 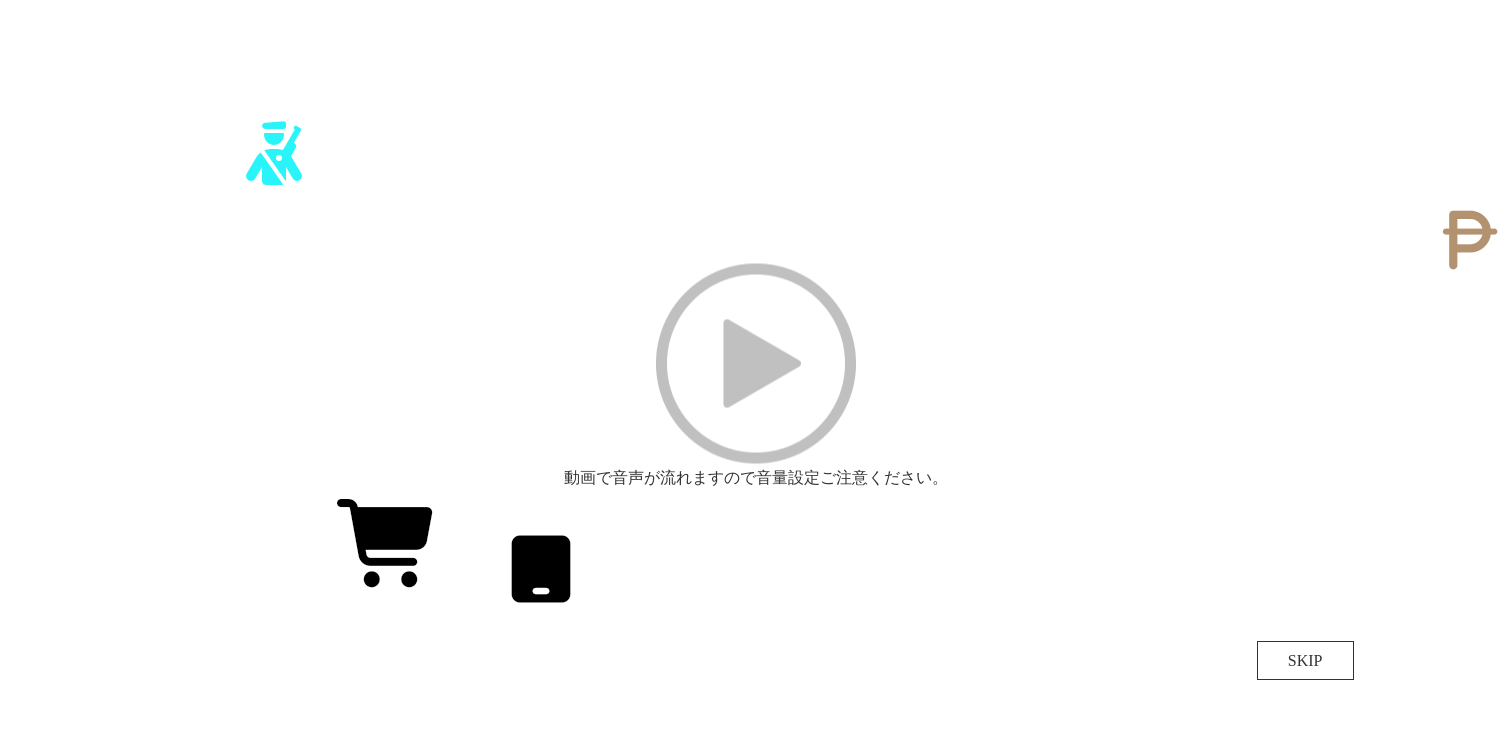 What do you see at coordinates (274, 153) in the screenshot?
I see `indicates military or armed forces personnel` at bounding box center [274, 153].